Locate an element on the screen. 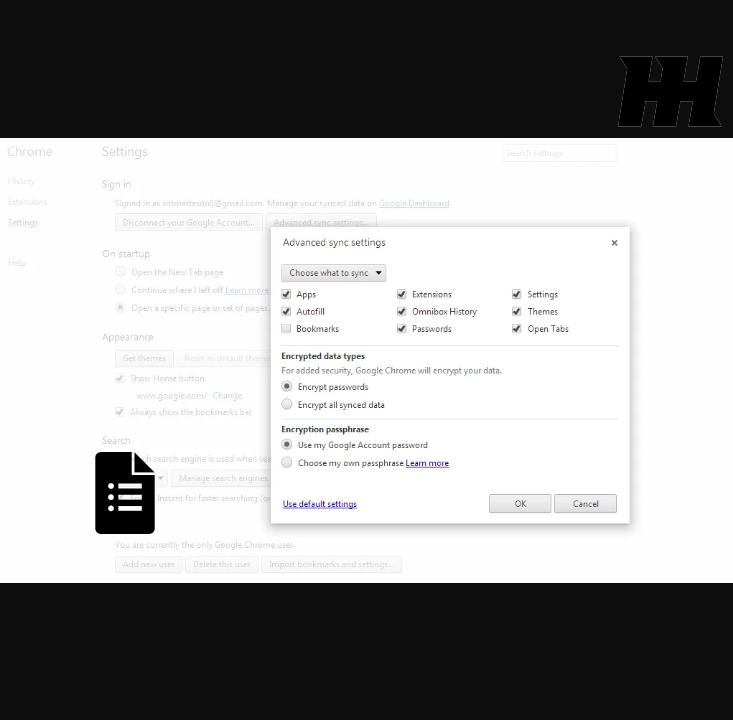 The image size is (733, 720). open the Car Throttle app is located at coordinates (670, 91).